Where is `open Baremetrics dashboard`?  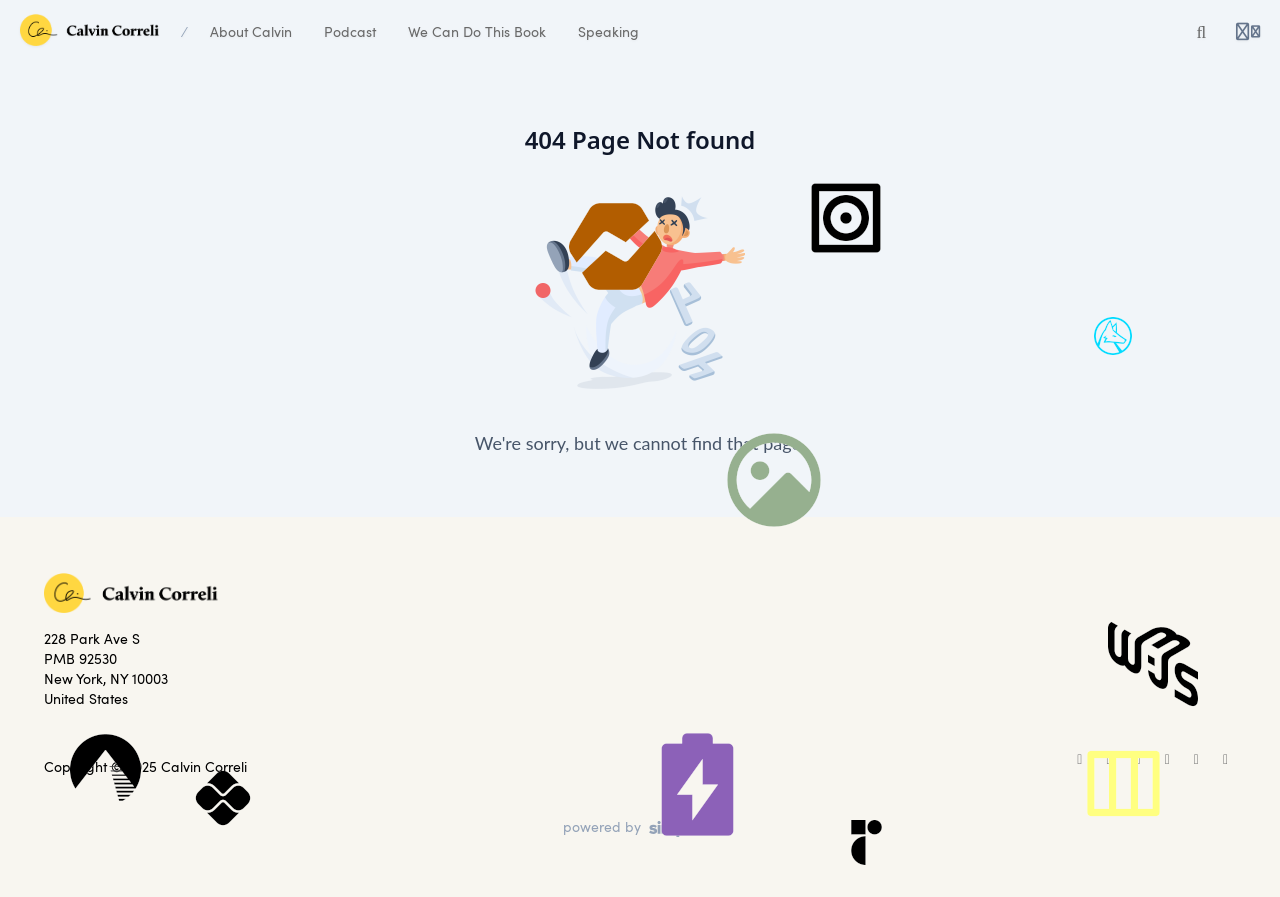 open Baremetrics dashboard is located at coordinates (615, 246).